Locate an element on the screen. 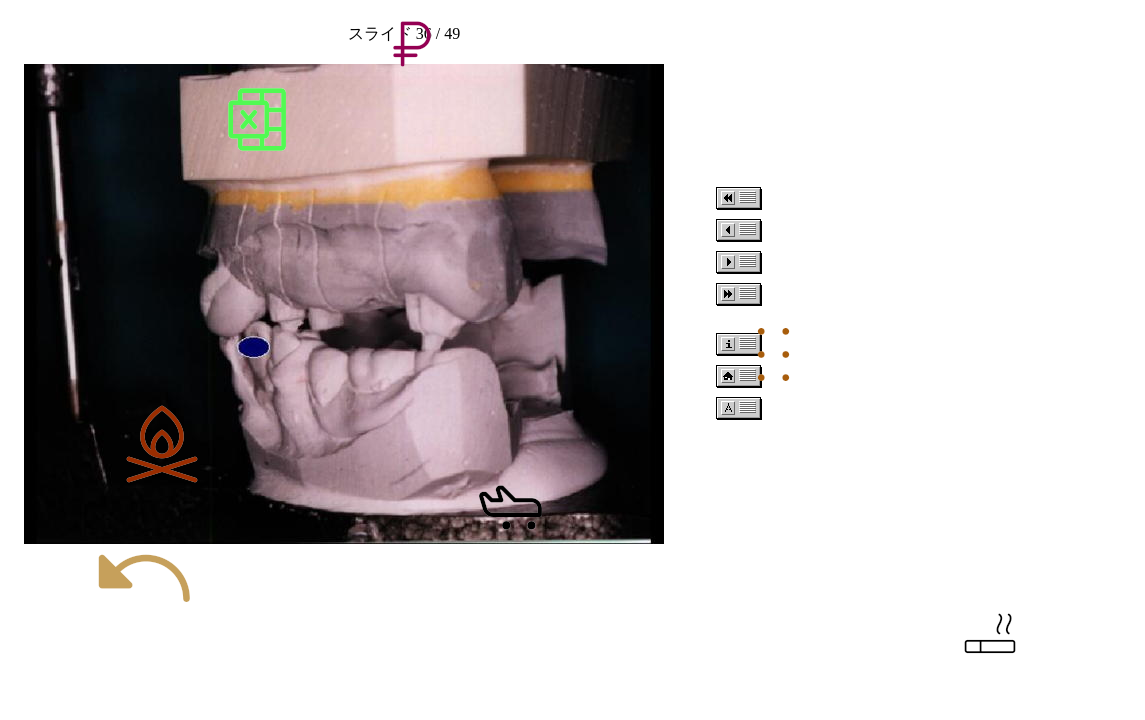 The height and width of the screenshot is (720, 1145). drag to reorder items is located at coordinates (773, 354).